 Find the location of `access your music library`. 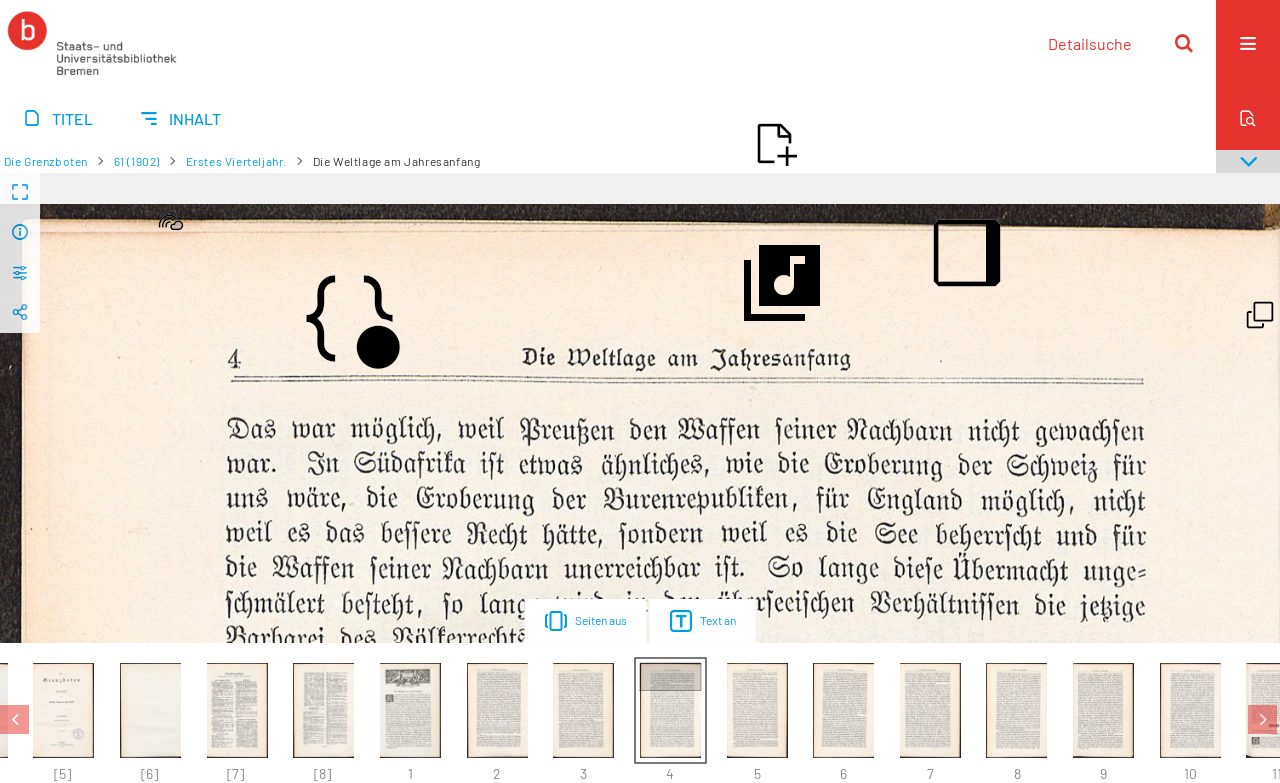

access your music library is located at coordinates (782, 283).